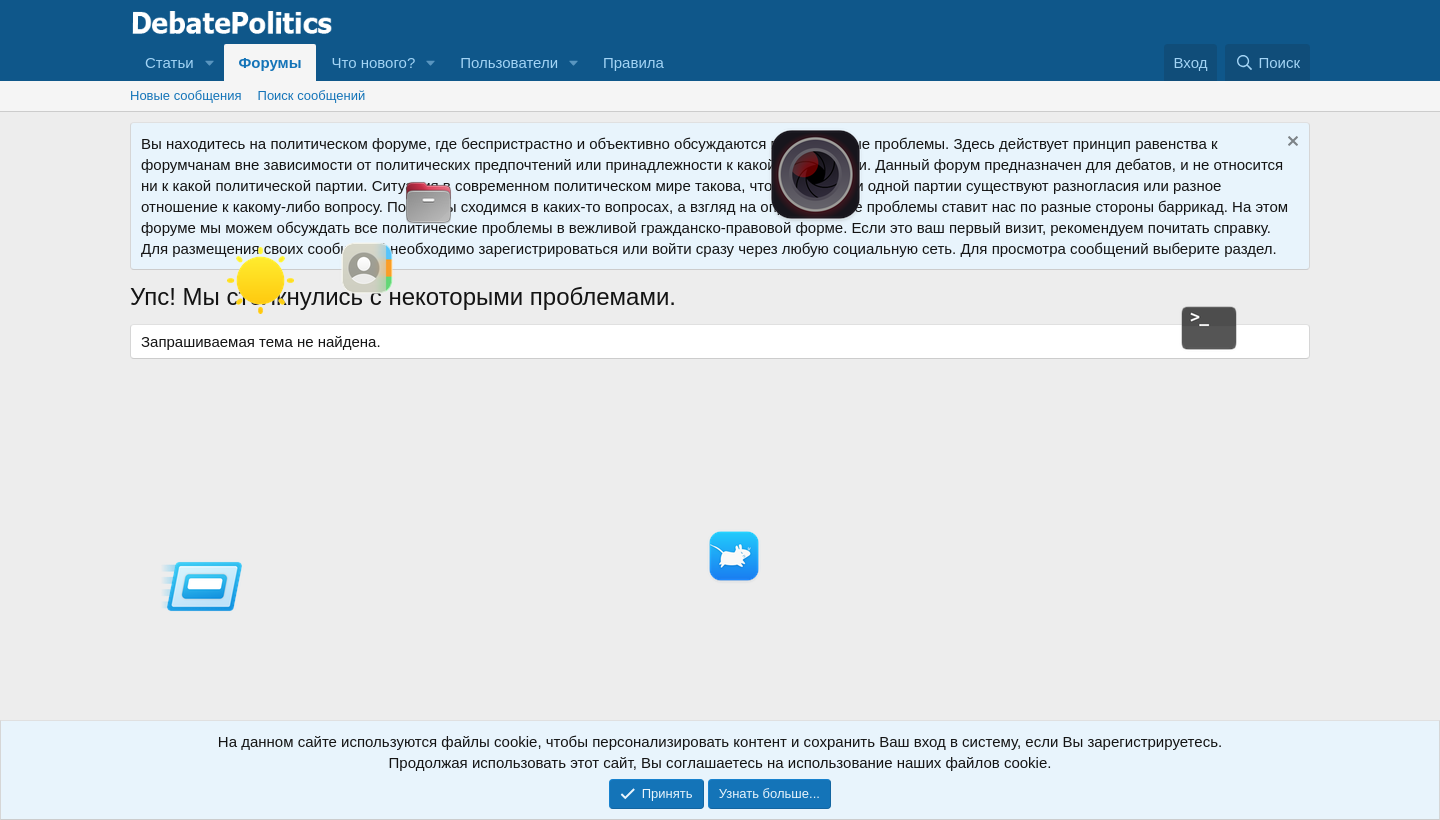 The height and width of the screenshot is (820, 1440). What do you see at coordinates (260, 280) in the screenshot?
I see `indicates clear or sunny weather conditions` at bounding box center [260, 280].